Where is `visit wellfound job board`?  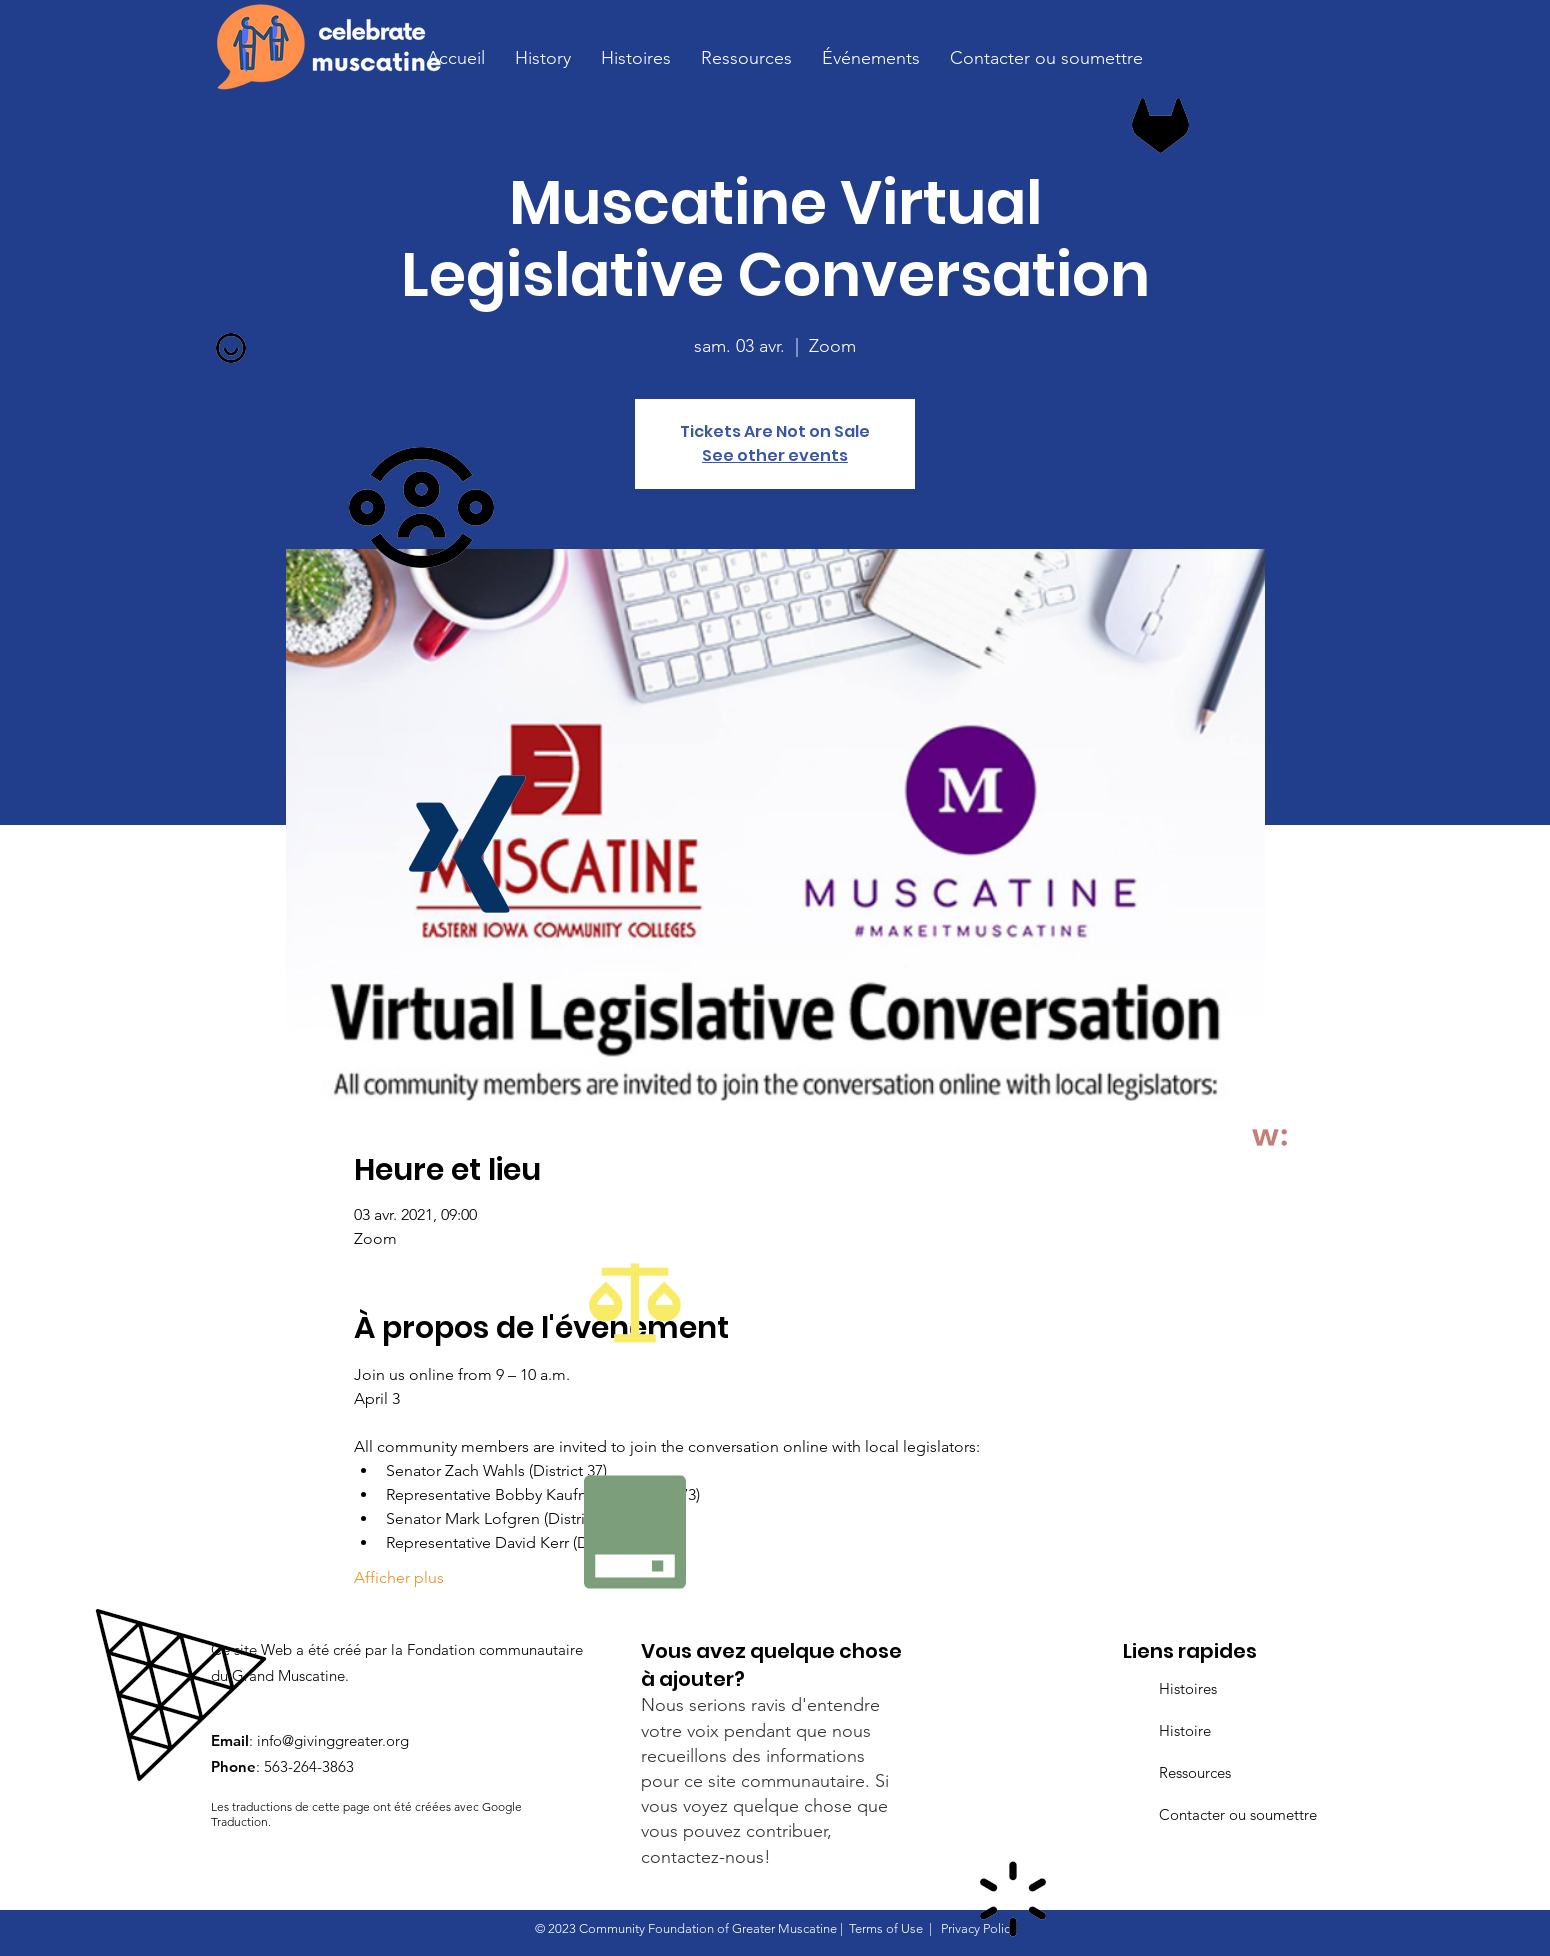
visit wellfound job board is located at coordinates (1269, 1137).